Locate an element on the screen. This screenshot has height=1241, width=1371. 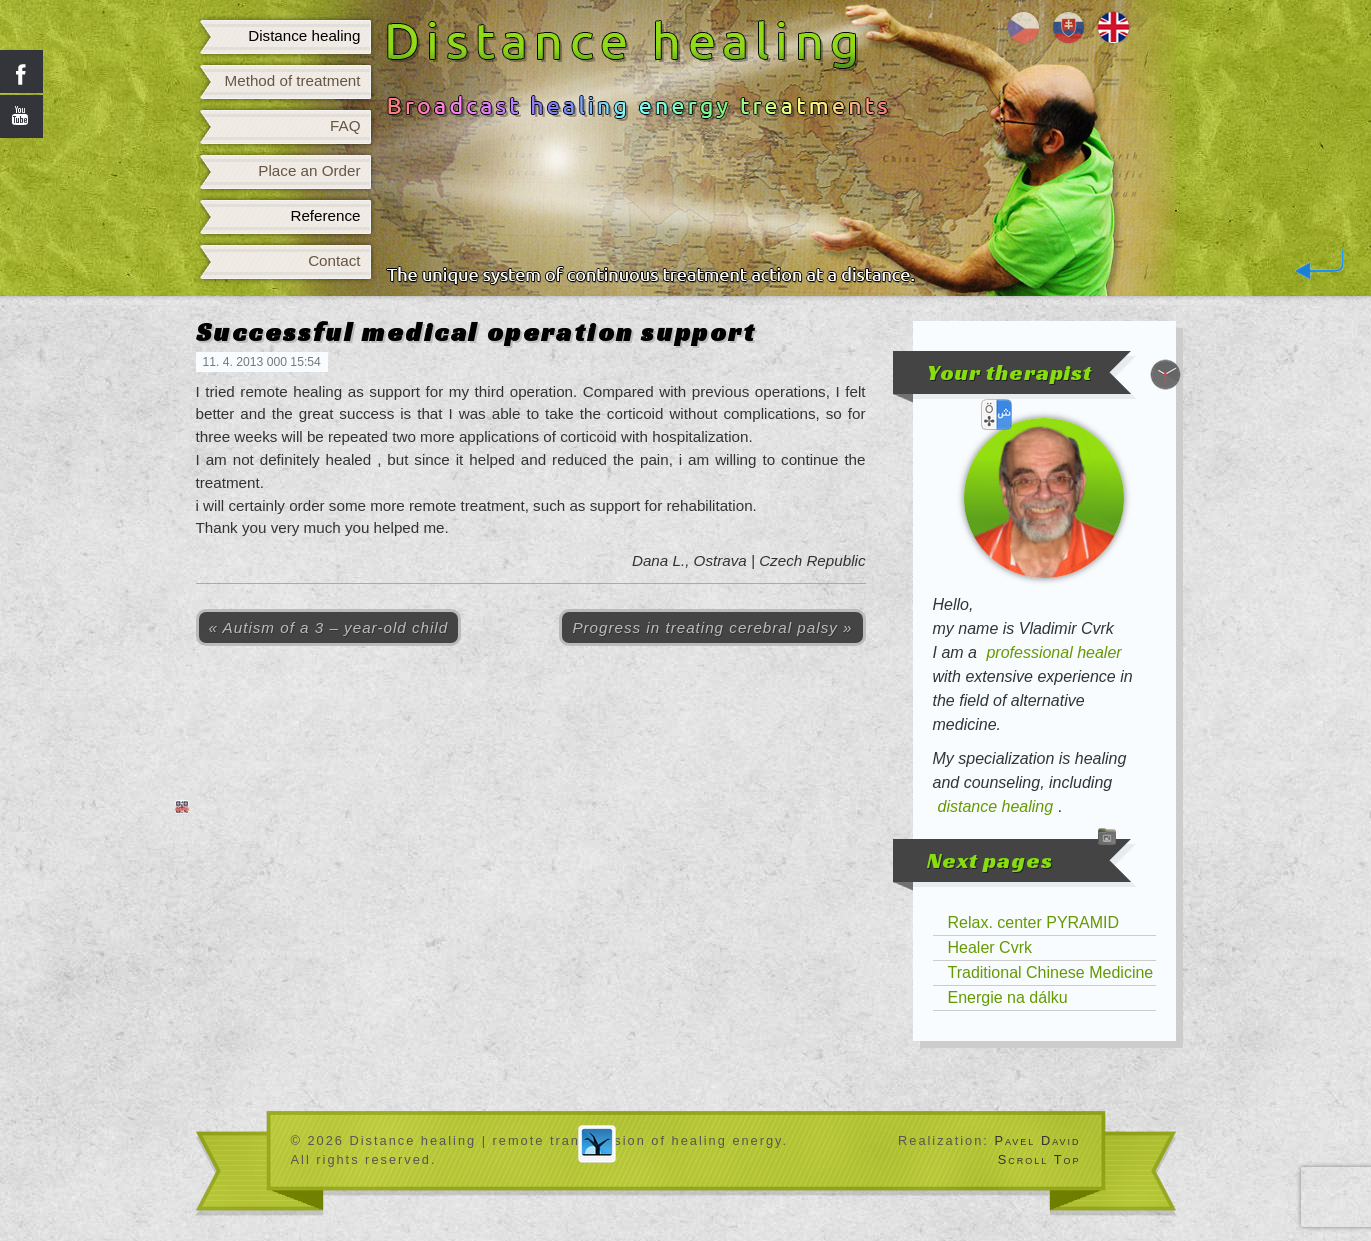
open shotwell photo manager is located at coordinates (597, 1144).